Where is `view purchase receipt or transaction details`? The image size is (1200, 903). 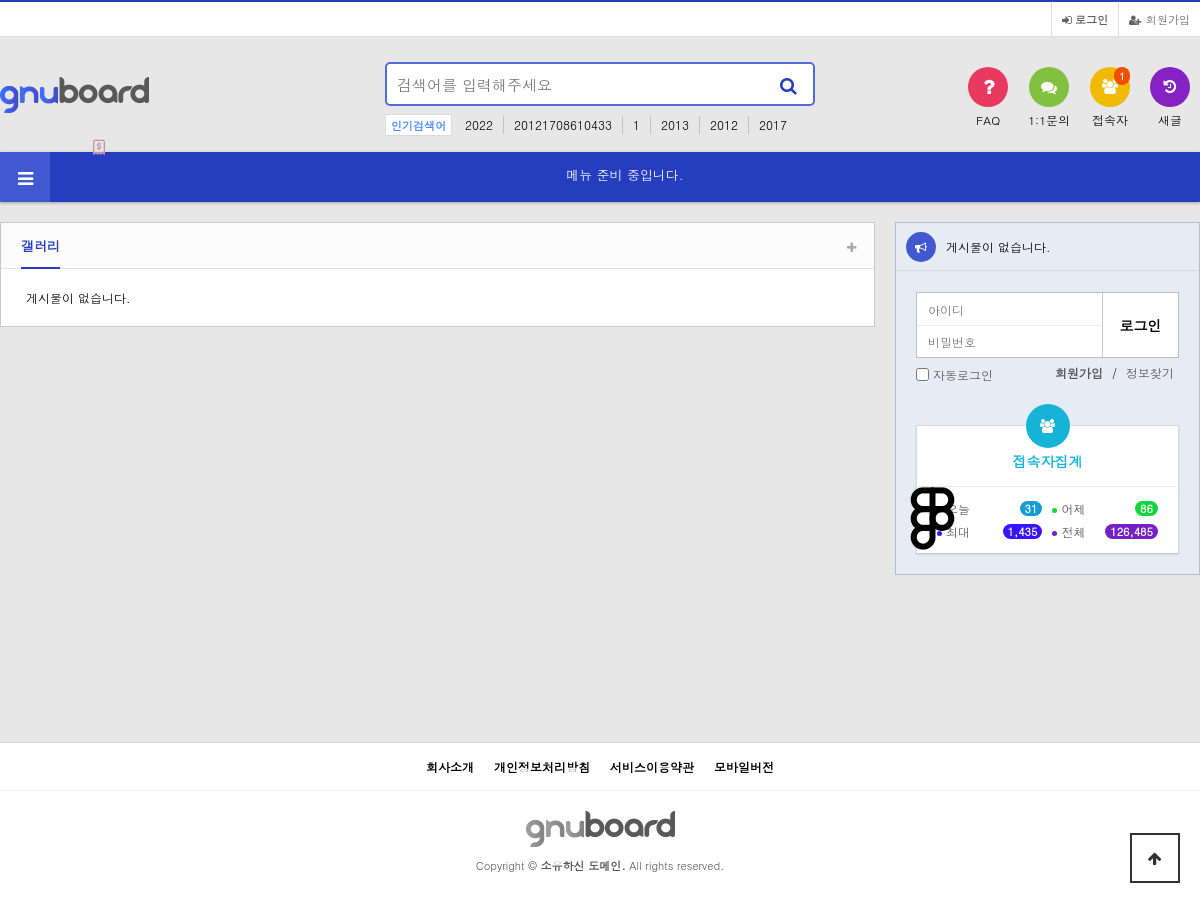
view purchase receipt or transaction details is located at coordinates (99, 147).